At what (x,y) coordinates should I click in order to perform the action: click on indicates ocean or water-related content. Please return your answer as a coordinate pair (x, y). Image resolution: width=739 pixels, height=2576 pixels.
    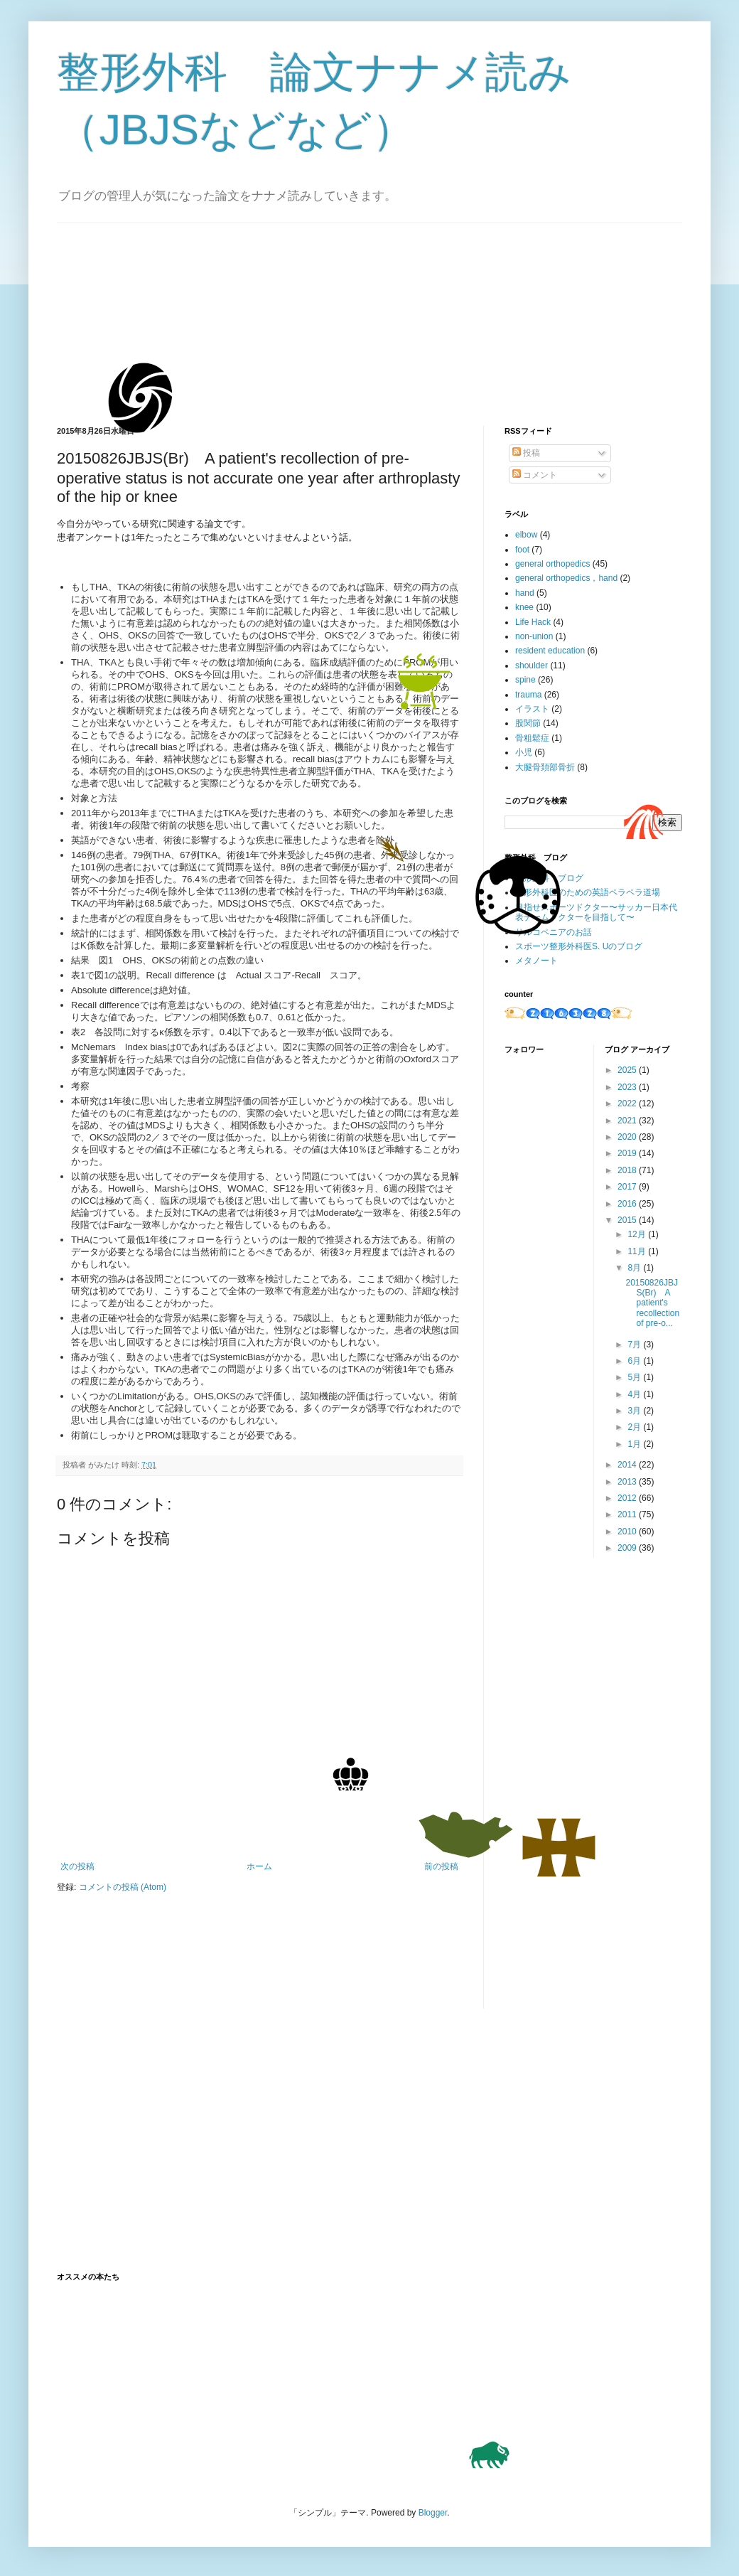
    Looking at the image, I should click on (643, 819).